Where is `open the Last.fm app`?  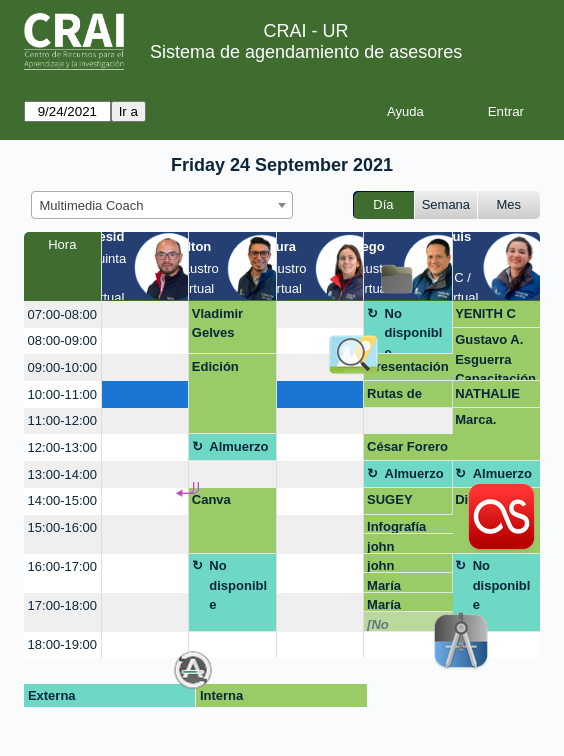
open the Last.fm app is located at coordinates (501, 516).